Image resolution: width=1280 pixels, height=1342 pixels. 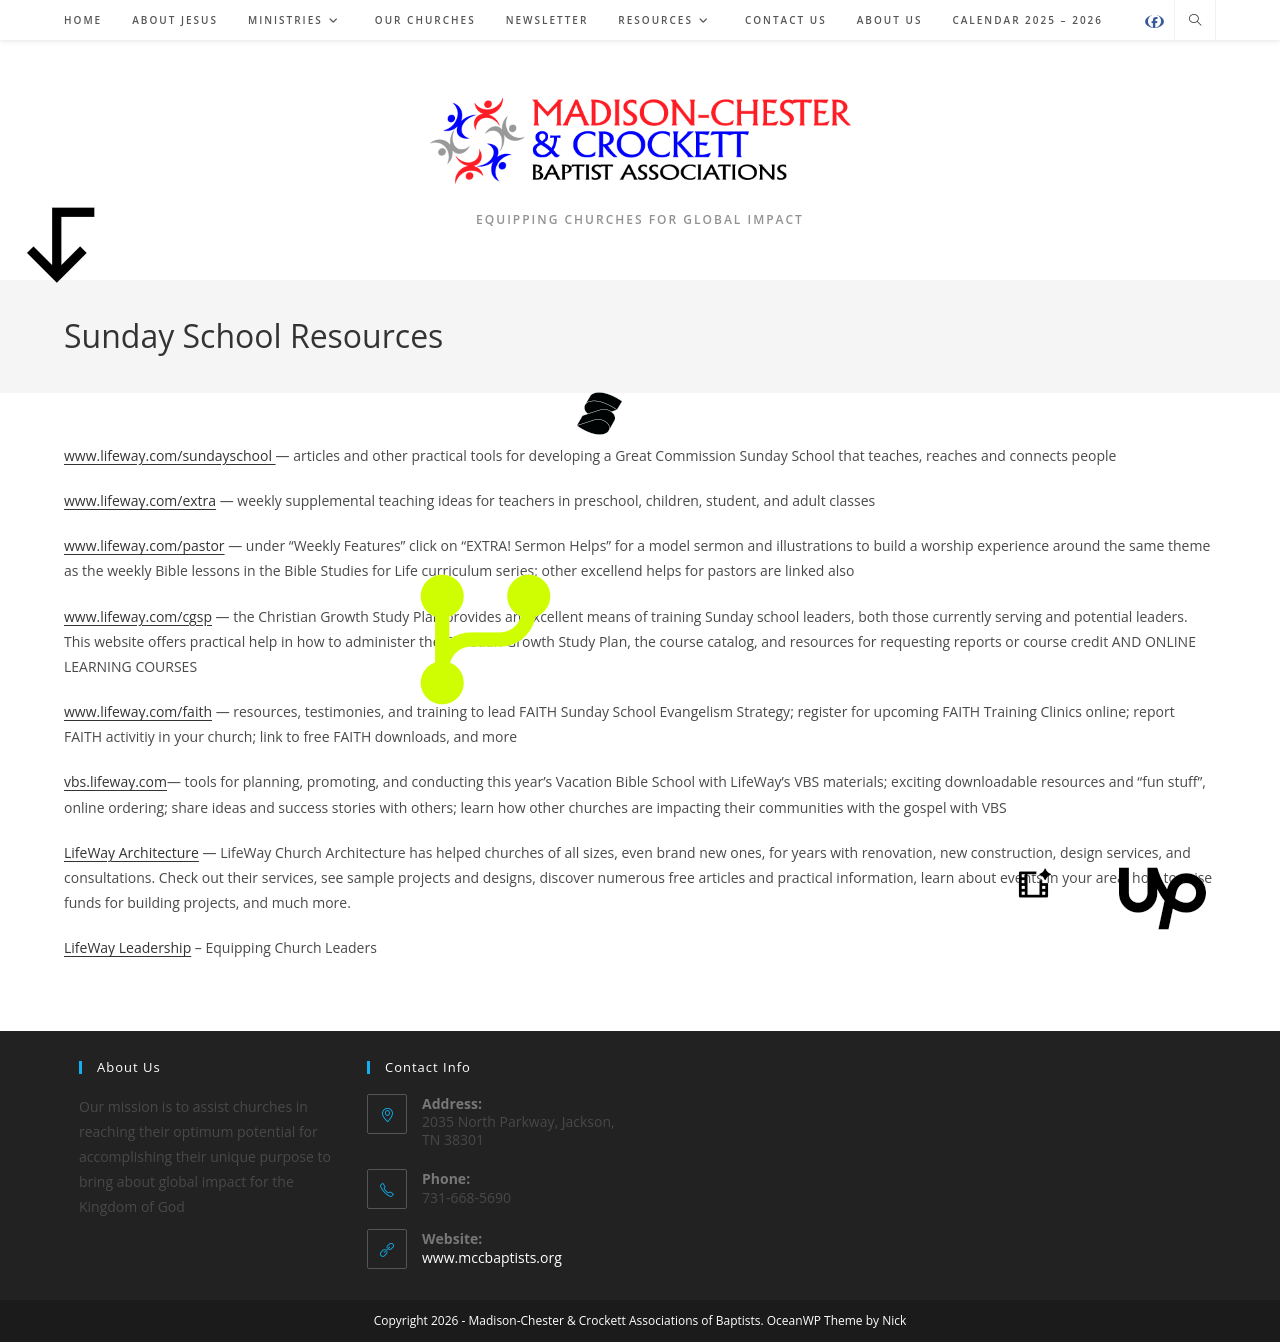 I want to click on open the Upwork app, so click(x=1162, y=898).